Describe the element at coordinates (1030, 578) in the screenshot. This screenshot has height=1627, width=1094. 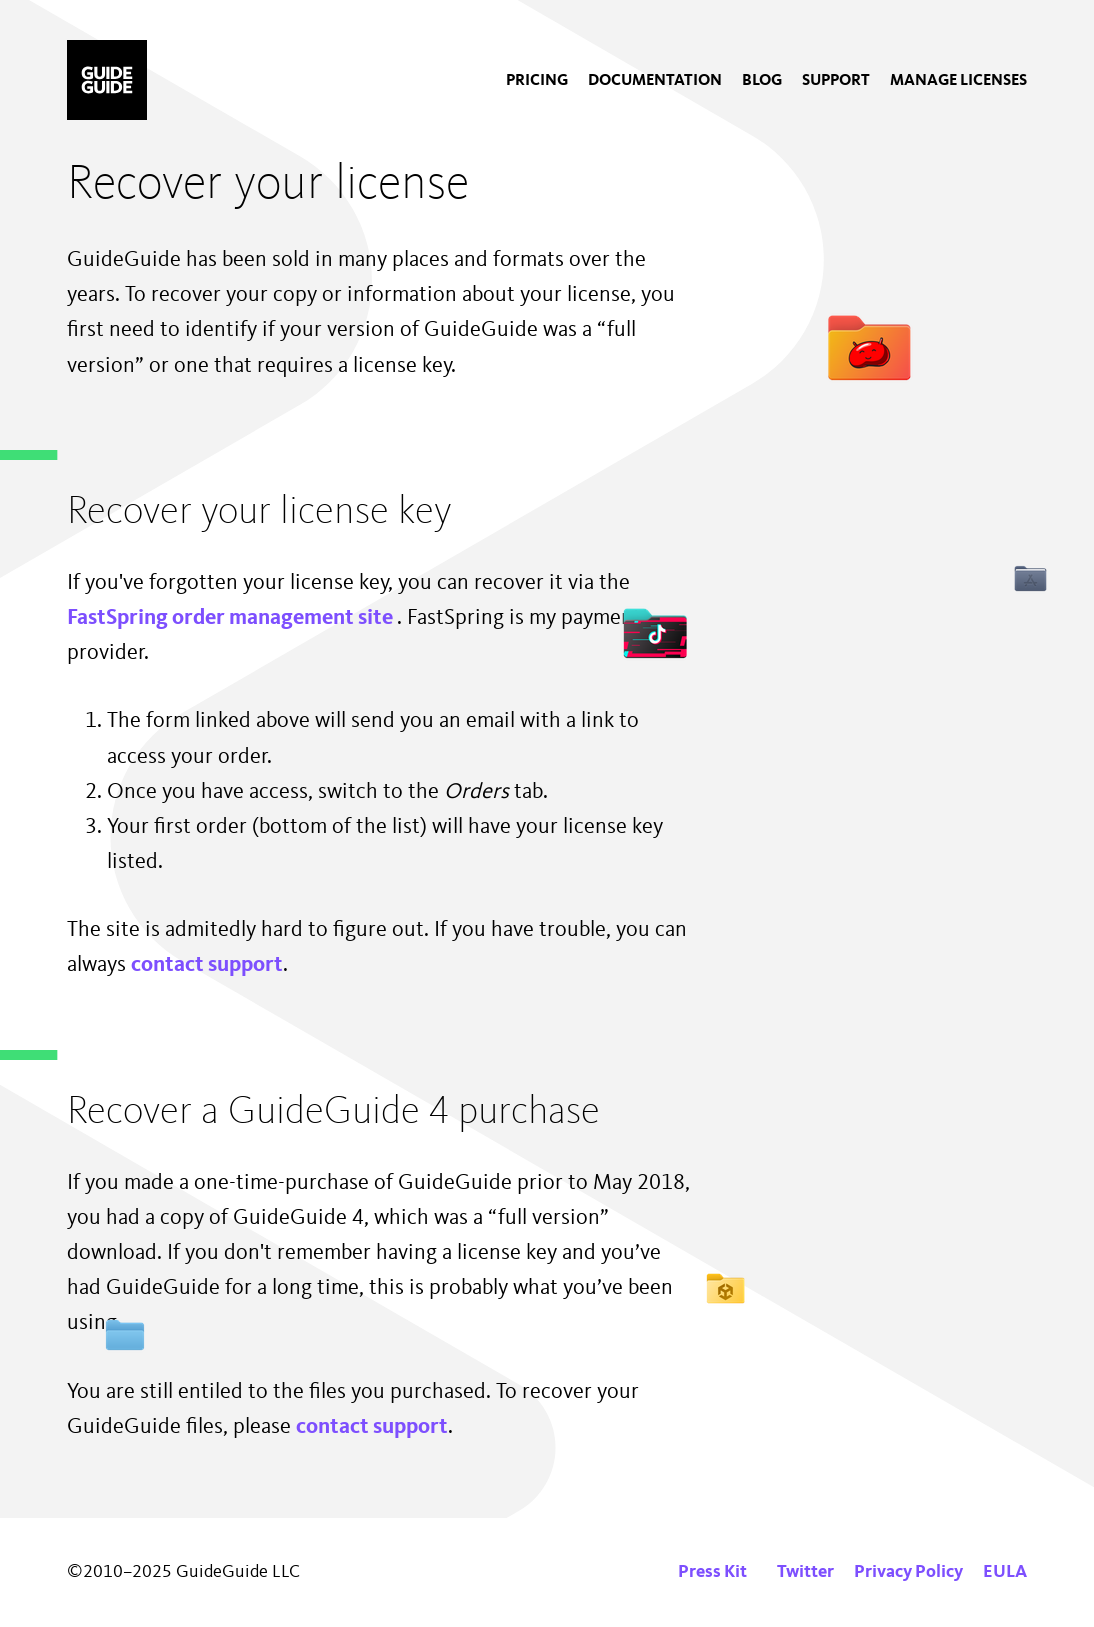
I see `open templates folder` at that location.